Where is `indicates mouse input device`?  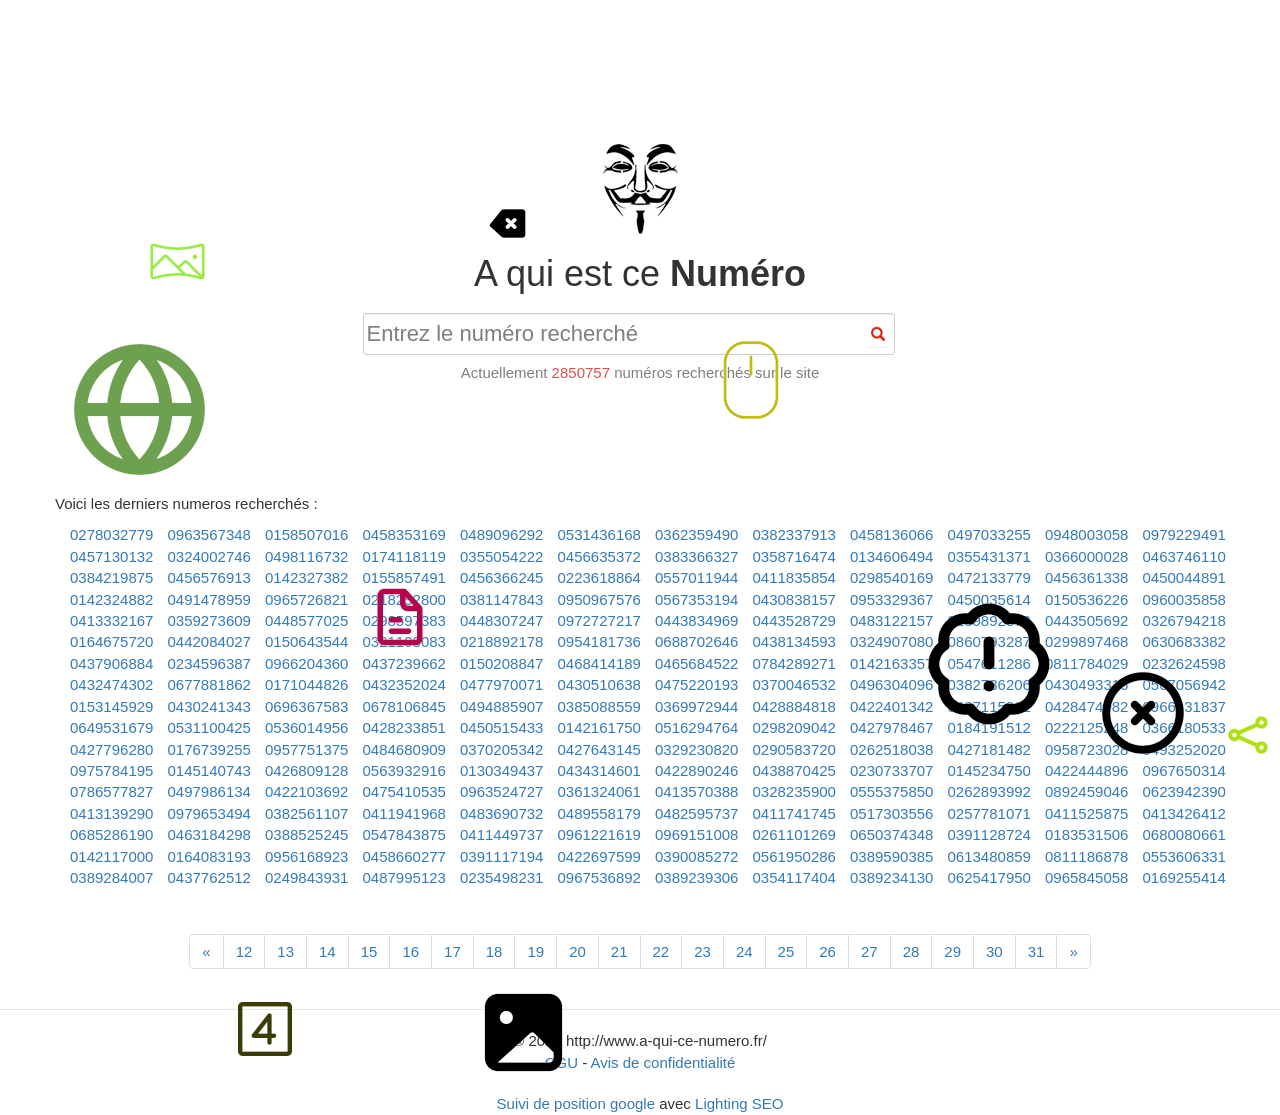 indicates mouse input device is located at coordinates (751, 380).